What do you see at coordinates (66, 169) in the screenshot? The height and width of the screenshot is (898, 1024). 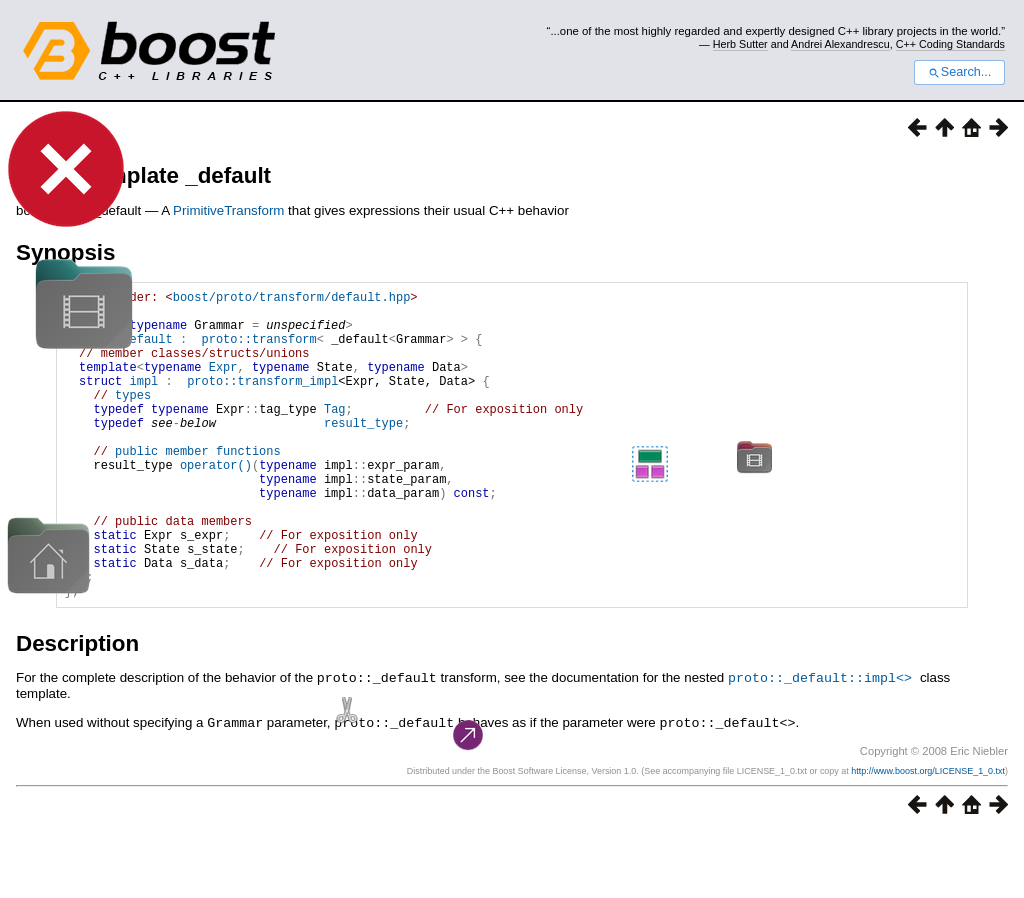 I see `stop or cancel the current action` at bounding box center [66, 169].